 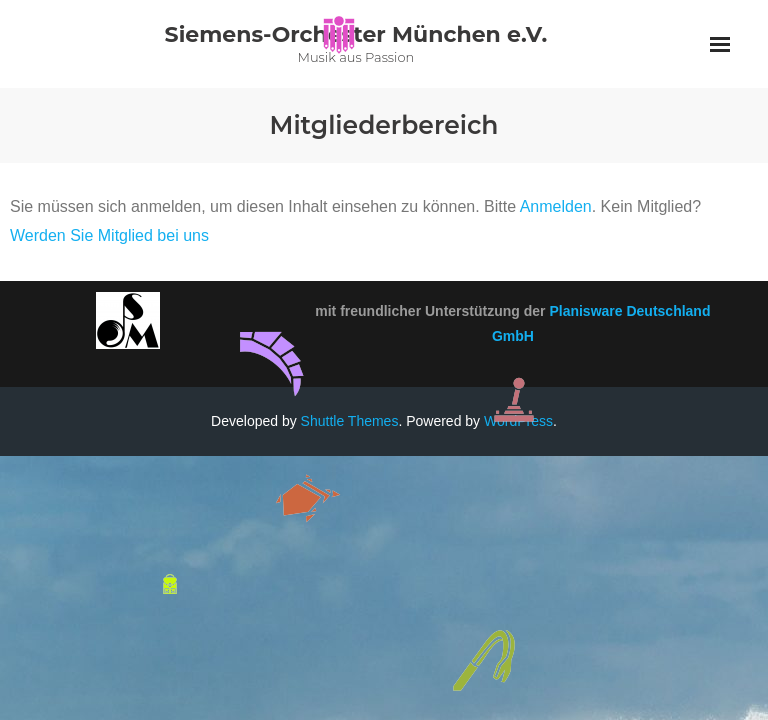 What do you see at coordinates (484, 659) in the screenshot?
I see `crowbar tool item in a game inventory` at bounding box center [484, 659].